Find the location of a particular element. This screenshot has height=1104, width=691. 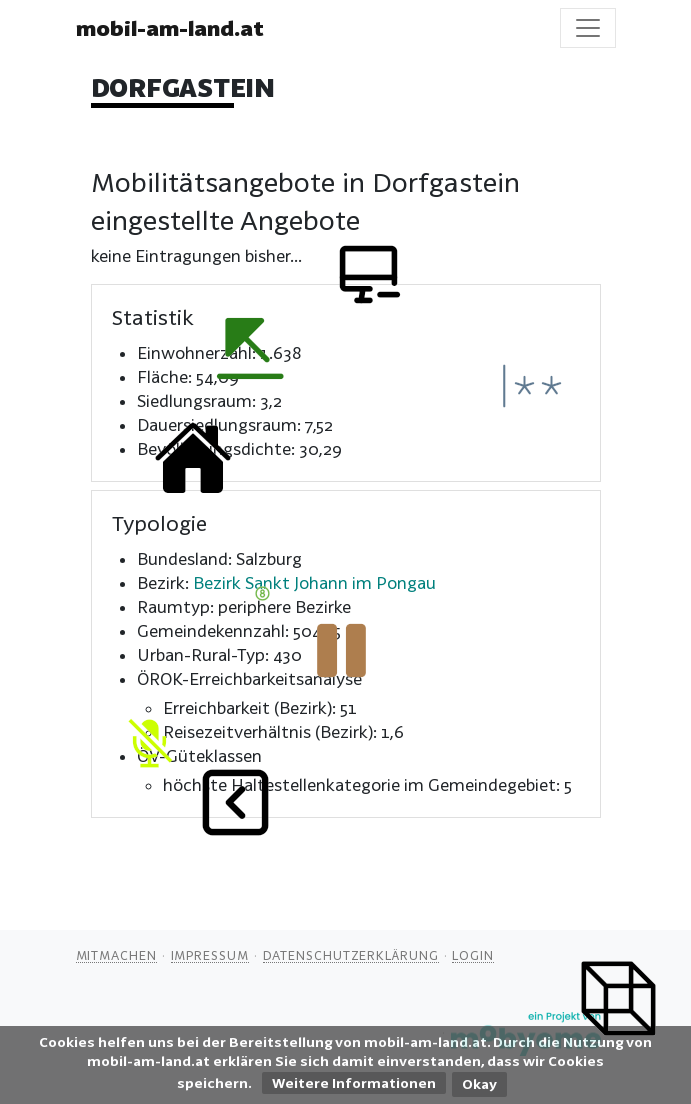

enter or view password field is located at coordinates (529, 386).